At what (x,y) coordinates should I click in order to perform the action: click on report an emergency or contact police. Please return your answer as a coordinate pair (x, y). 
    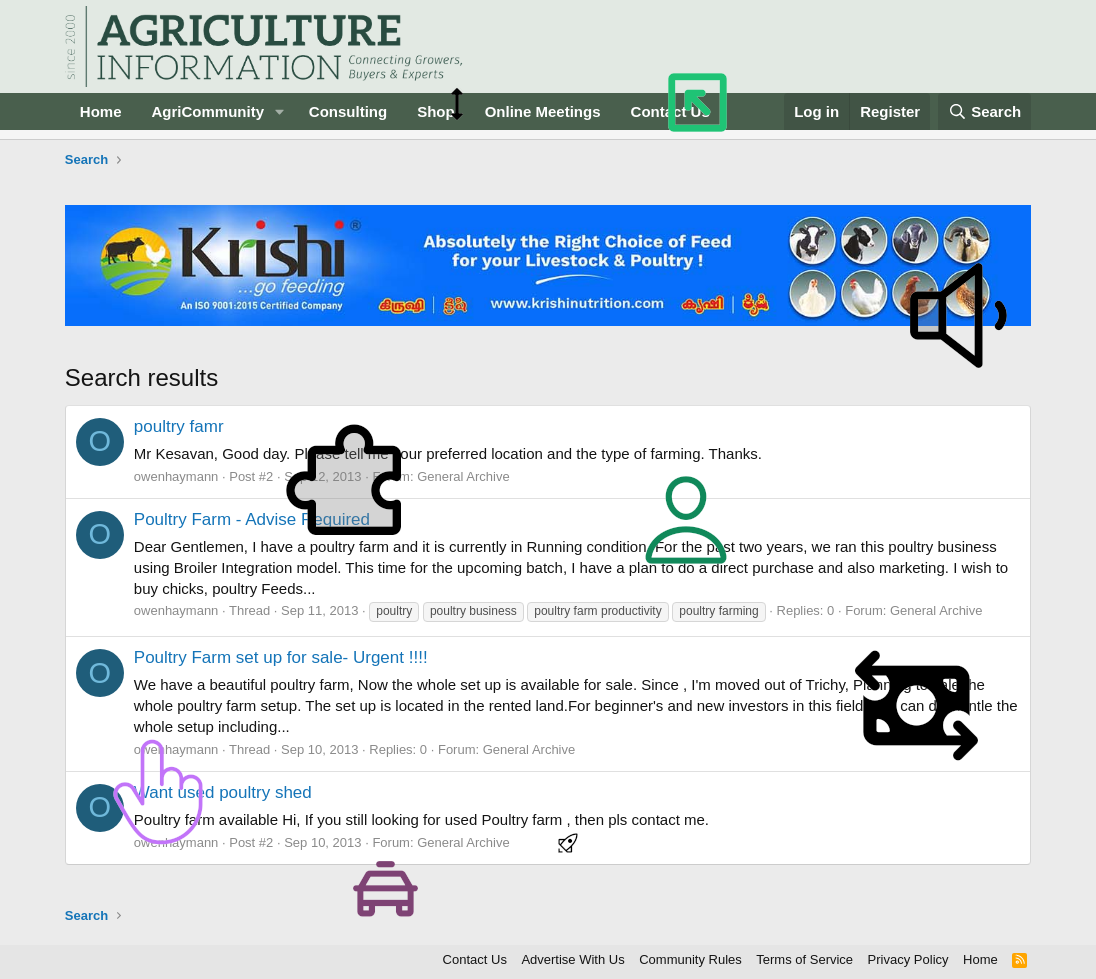
    Looking at the image, I should click on (385, 892).